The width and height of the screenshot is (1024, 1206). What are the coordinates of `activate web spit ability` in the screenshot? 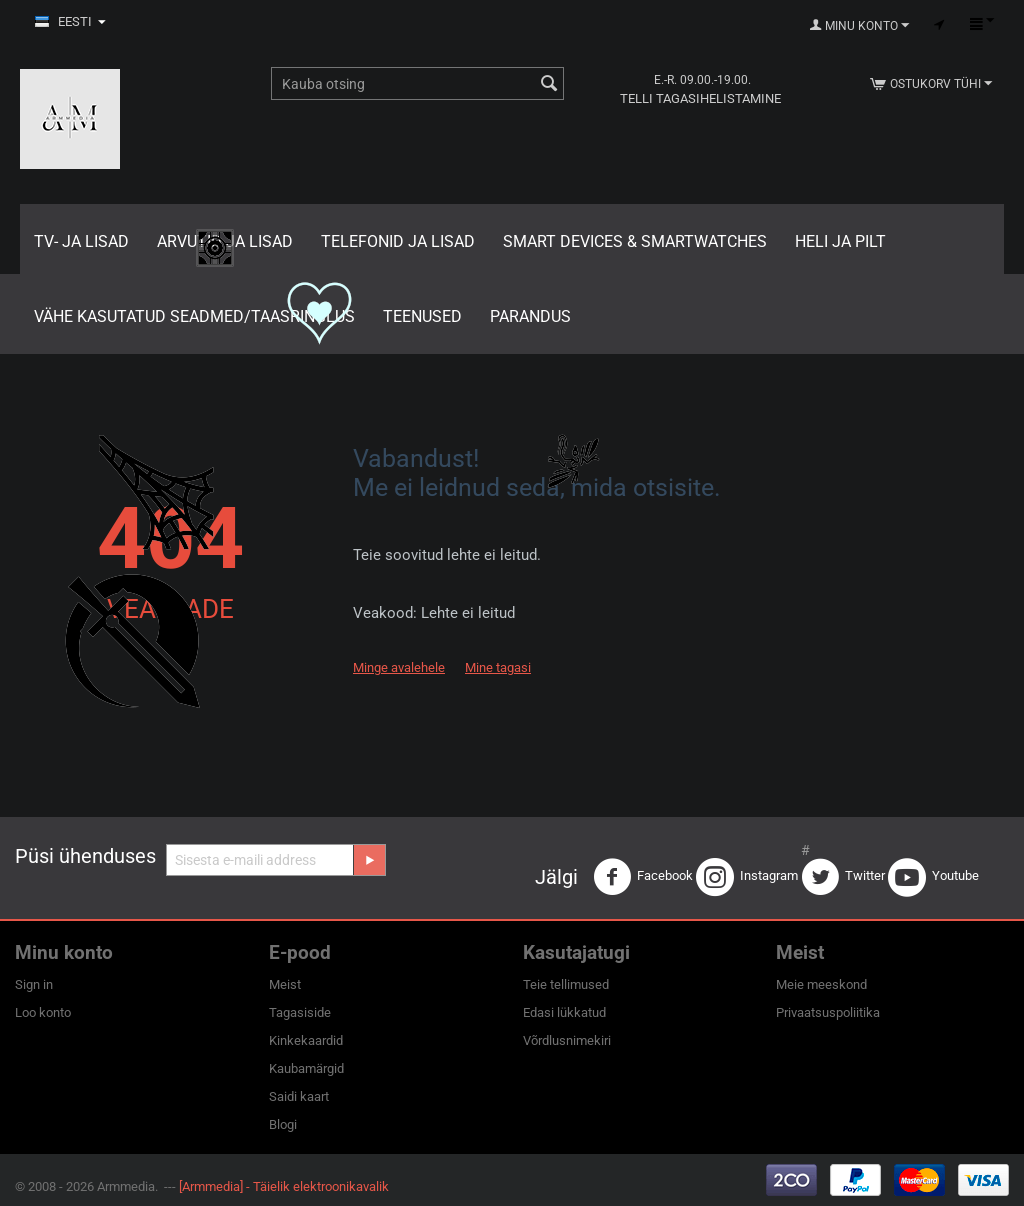 It's located at (155, 492).